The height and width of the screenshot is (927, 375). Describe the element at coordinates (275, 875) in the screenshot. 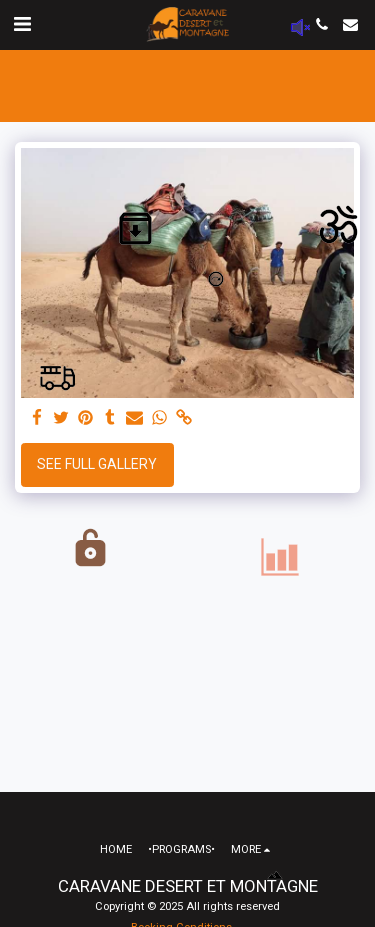

I see `switch to terrain map view` at that location.